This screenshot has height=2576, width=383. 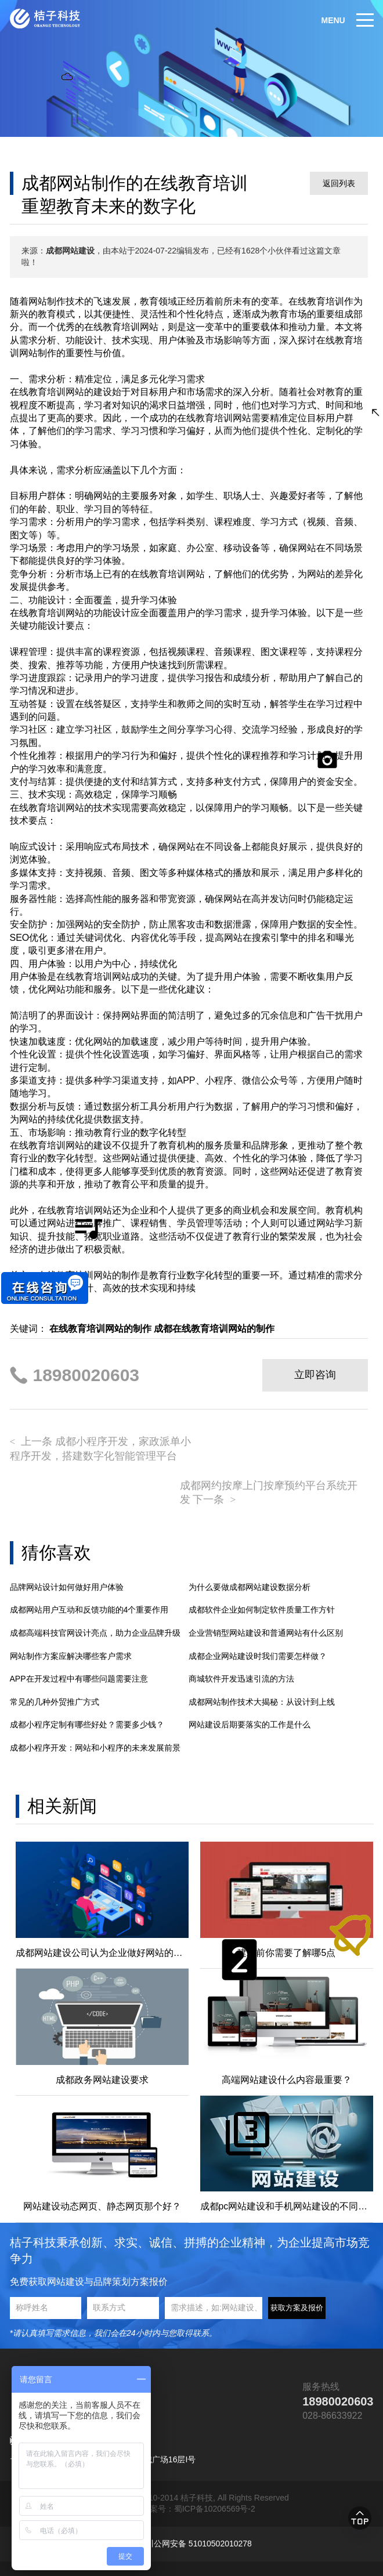 What do you see at coordinates (327, 760) in the screenshot?
I see `take a photo` at bounding box center [327, 760].